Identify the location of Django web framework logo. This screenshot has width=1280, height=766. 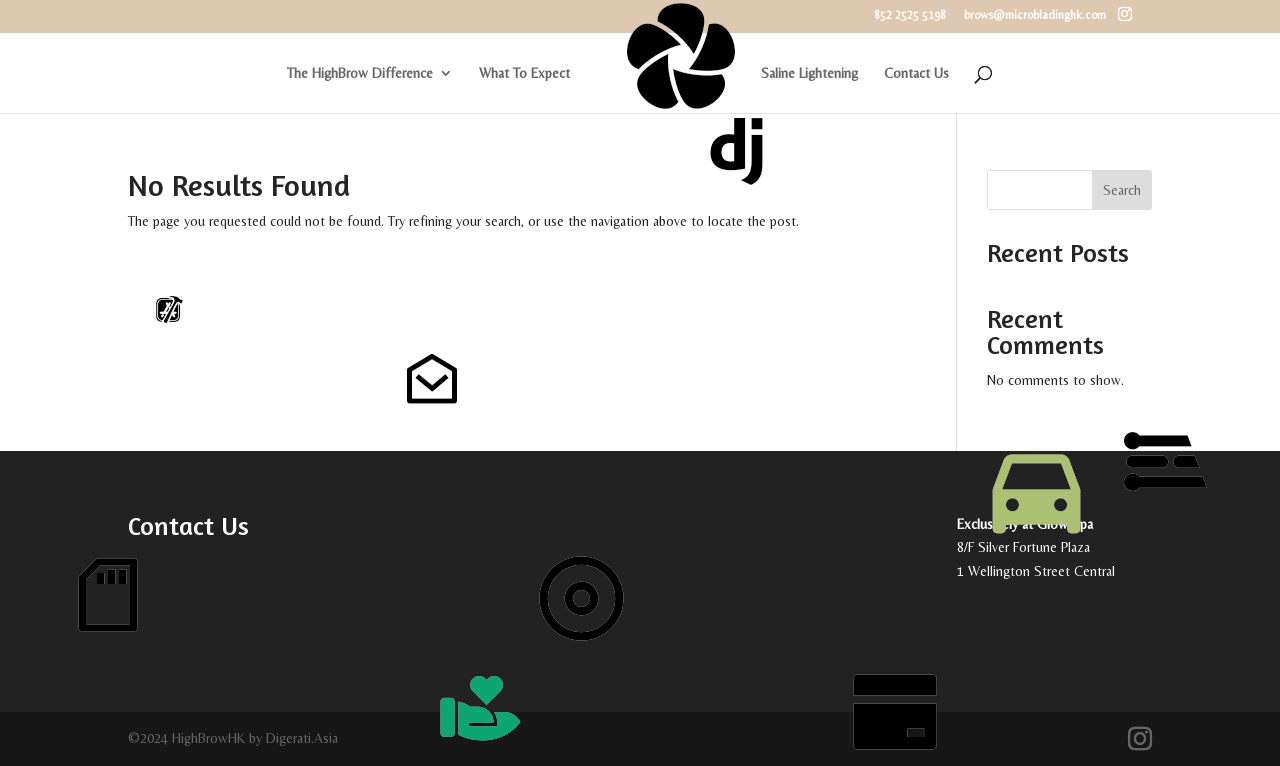
(736, 151).